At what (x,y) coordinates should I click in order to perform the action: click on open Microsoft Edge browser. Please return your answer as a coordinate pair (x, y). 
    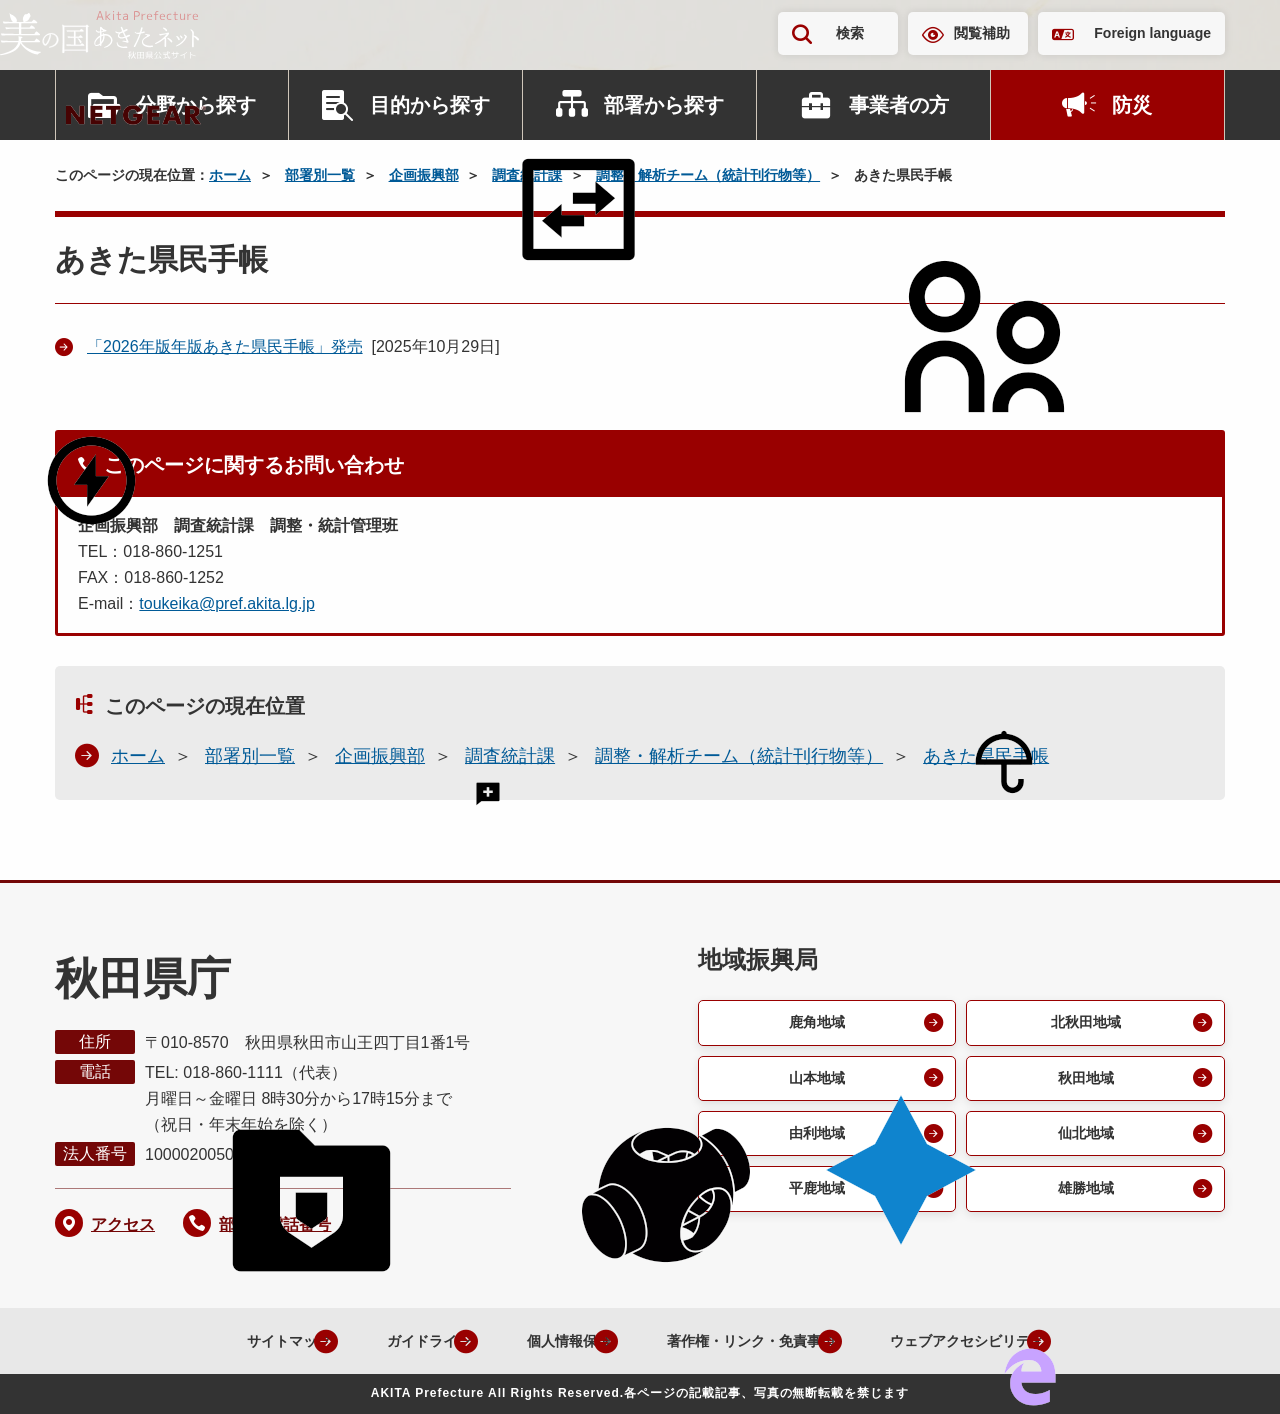
    Looking at the image, I should click on (1030, 1377).